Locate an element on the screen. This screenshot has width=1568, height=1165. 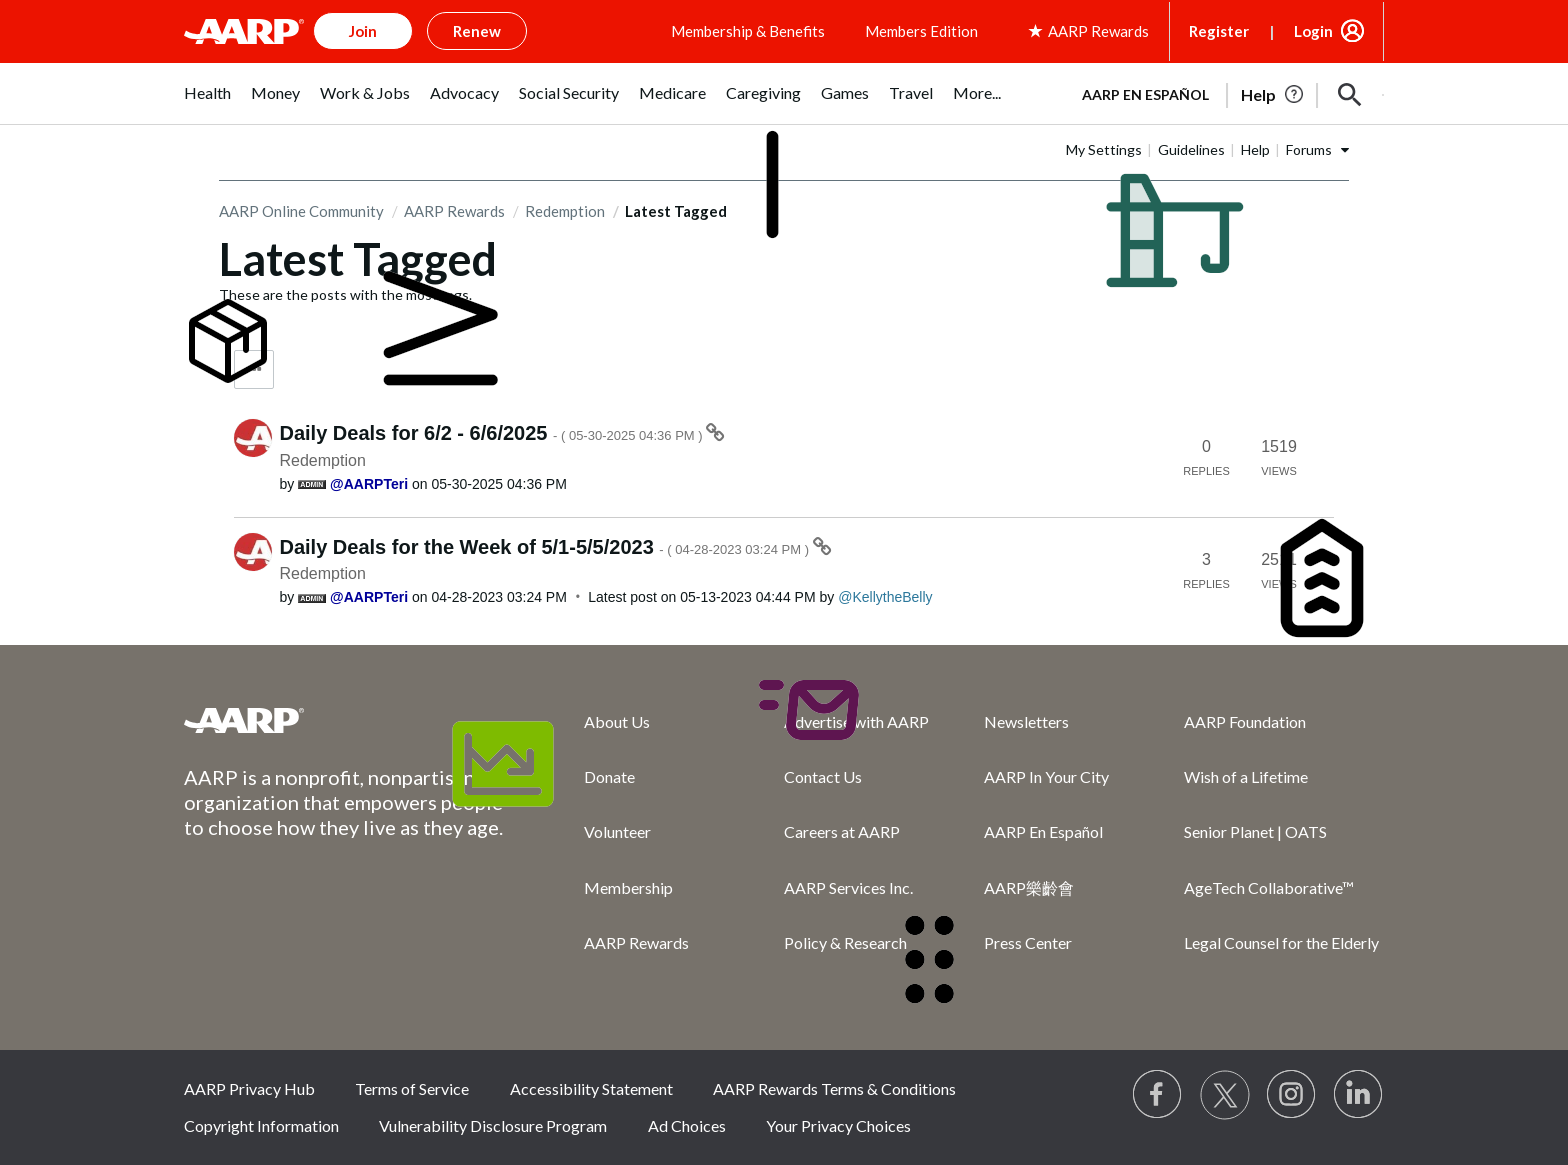
view order or shipment details is located at coordinates (228, 341).